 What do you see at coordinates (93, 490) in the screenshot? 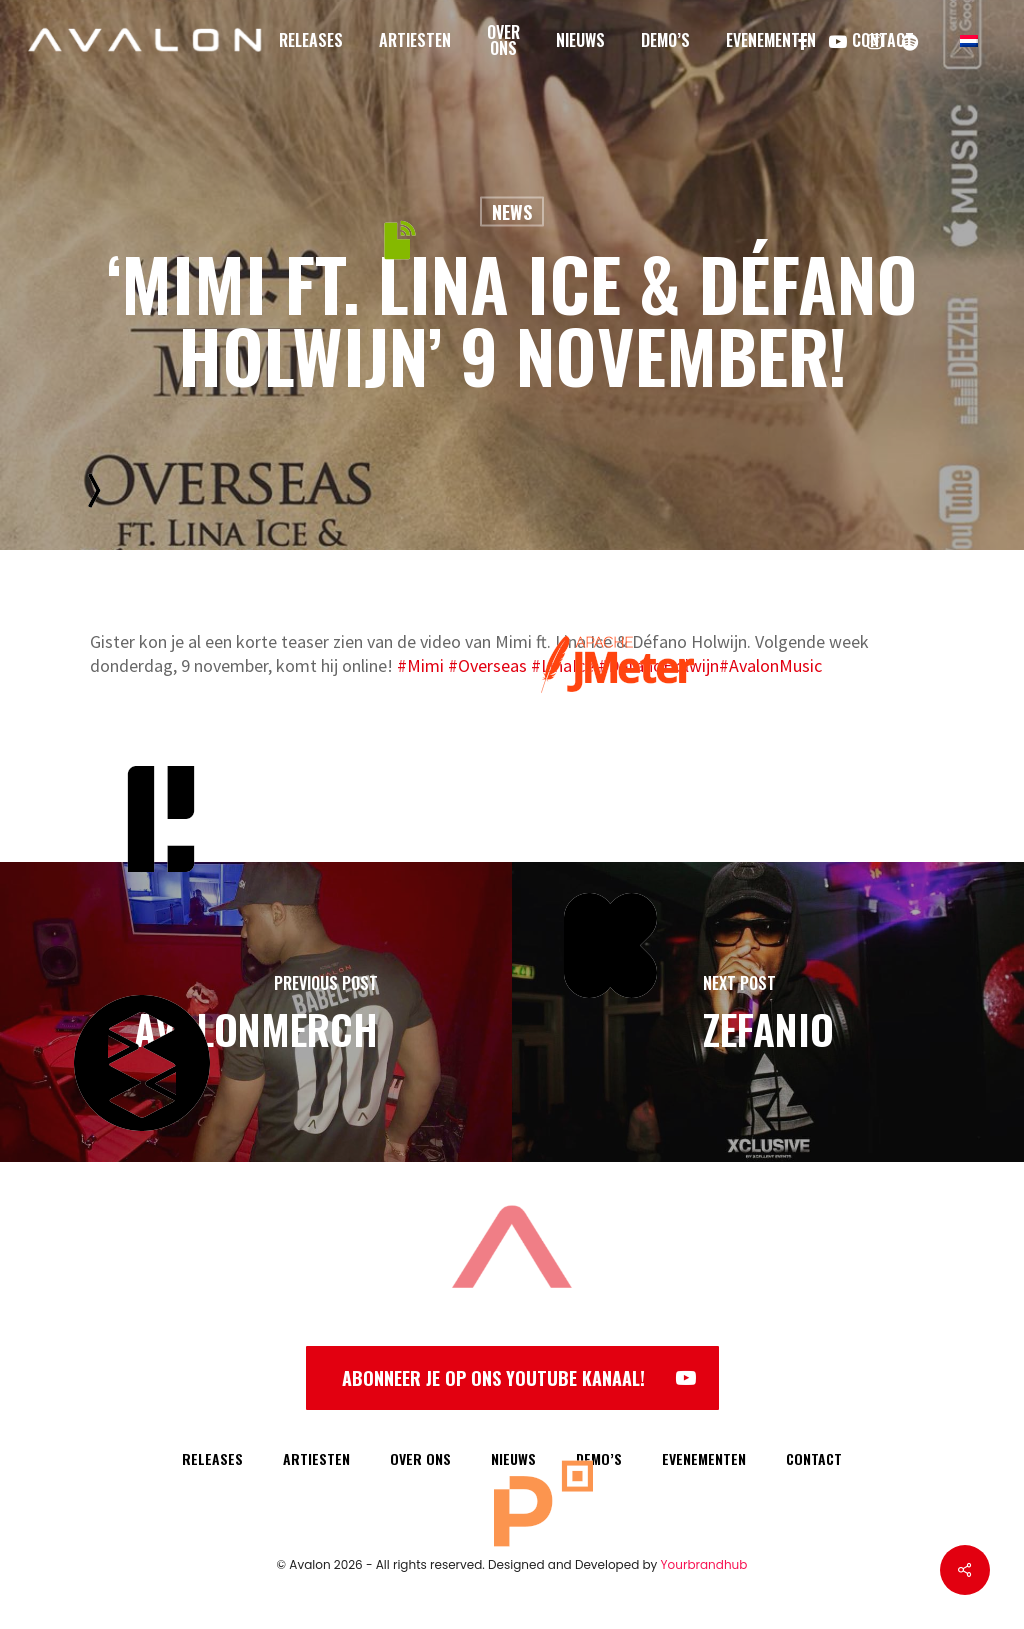
I see `navigate to the next item or page` at bounding box center [93, 490].